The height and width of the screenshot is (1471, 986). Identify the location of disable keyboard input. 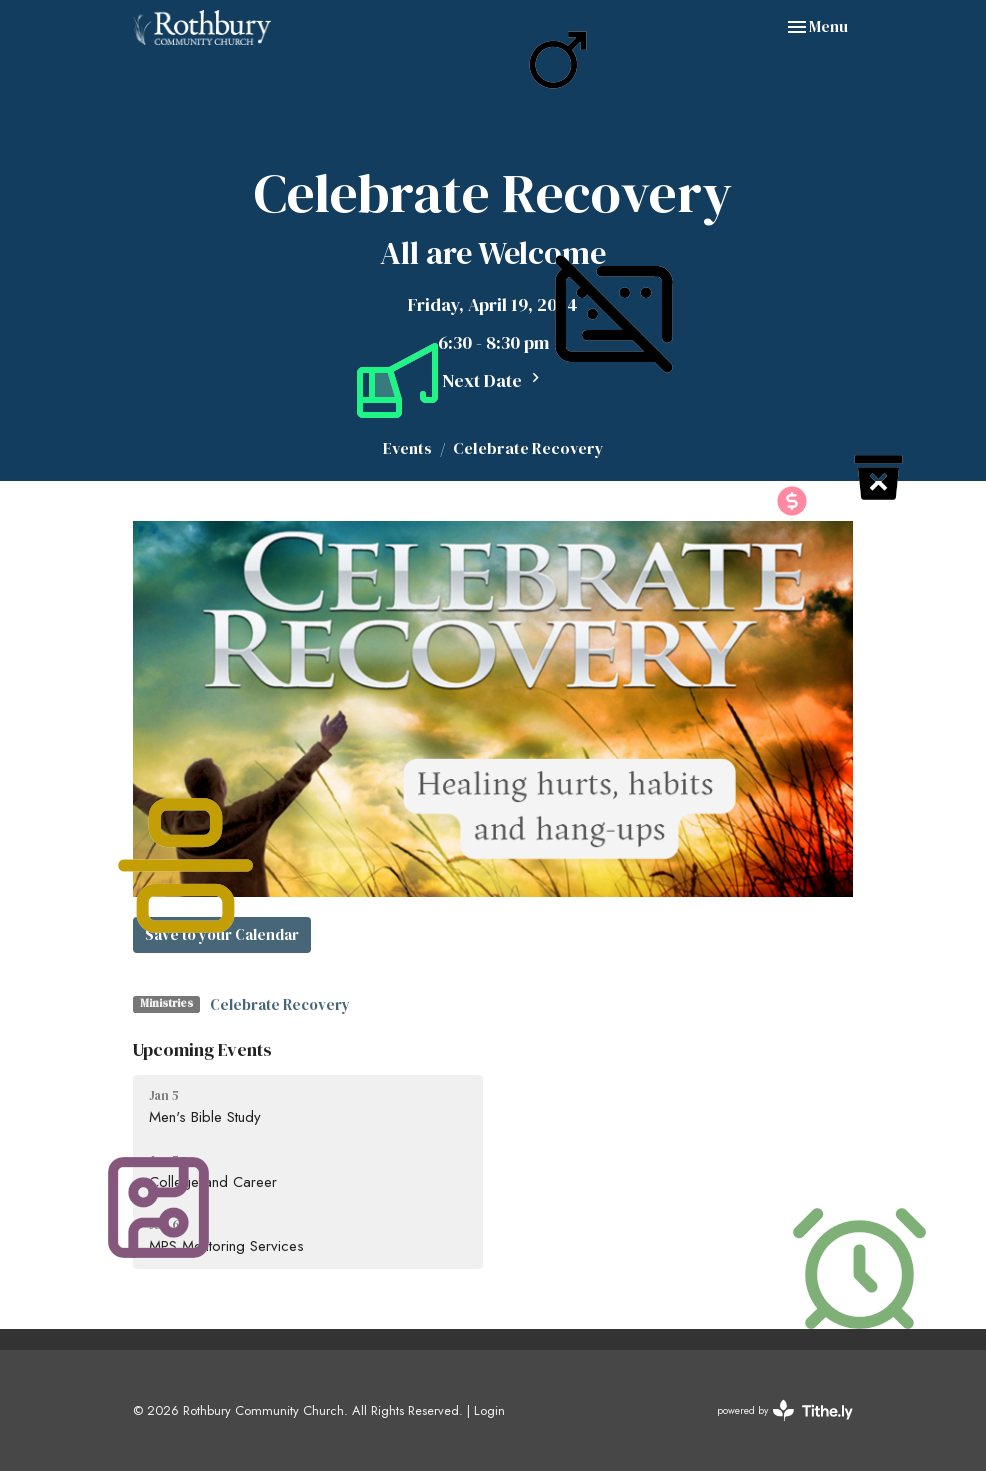
(614, 314).